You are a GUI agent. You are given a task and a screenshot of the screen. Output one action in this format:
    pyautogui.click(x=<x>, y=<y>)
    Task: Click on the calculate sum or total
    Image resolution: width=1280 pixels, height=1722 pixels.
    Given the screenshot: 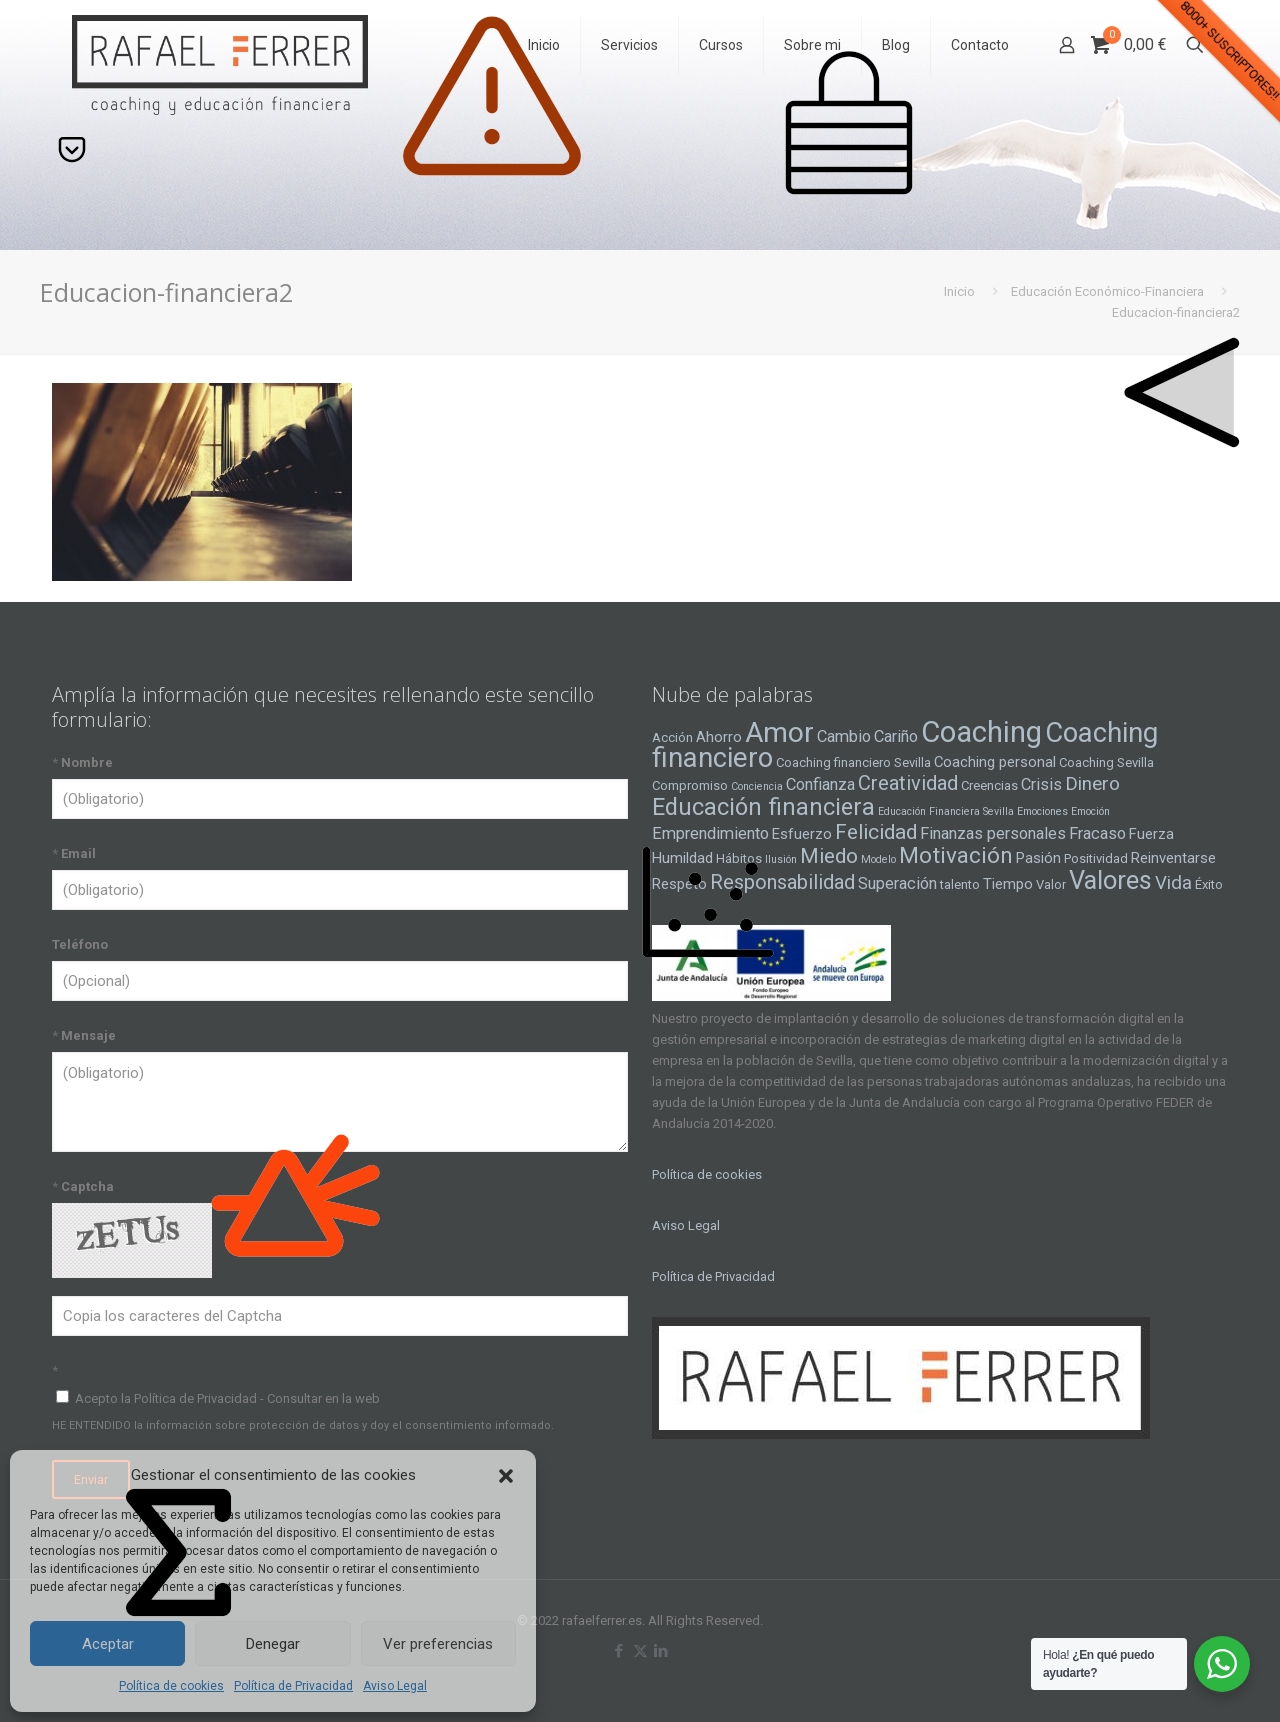 What is the action you would take?
    pyautogui.click(x=178, y=1552)
    